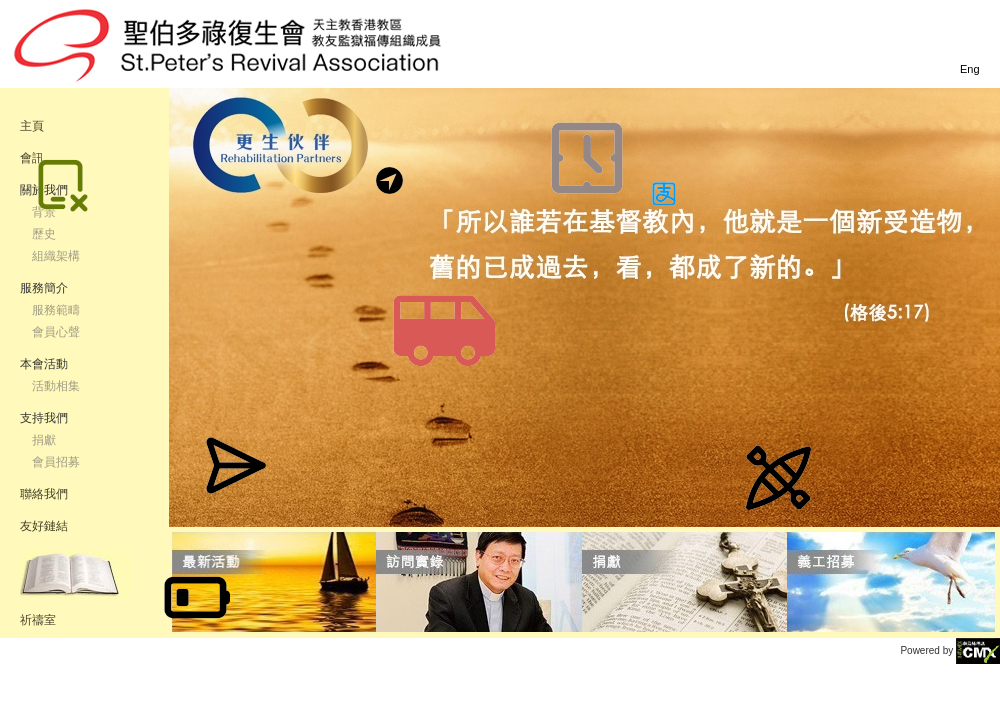 This screenshot has width=1000, height=720. I want to click on send a message, so click(234, 465).